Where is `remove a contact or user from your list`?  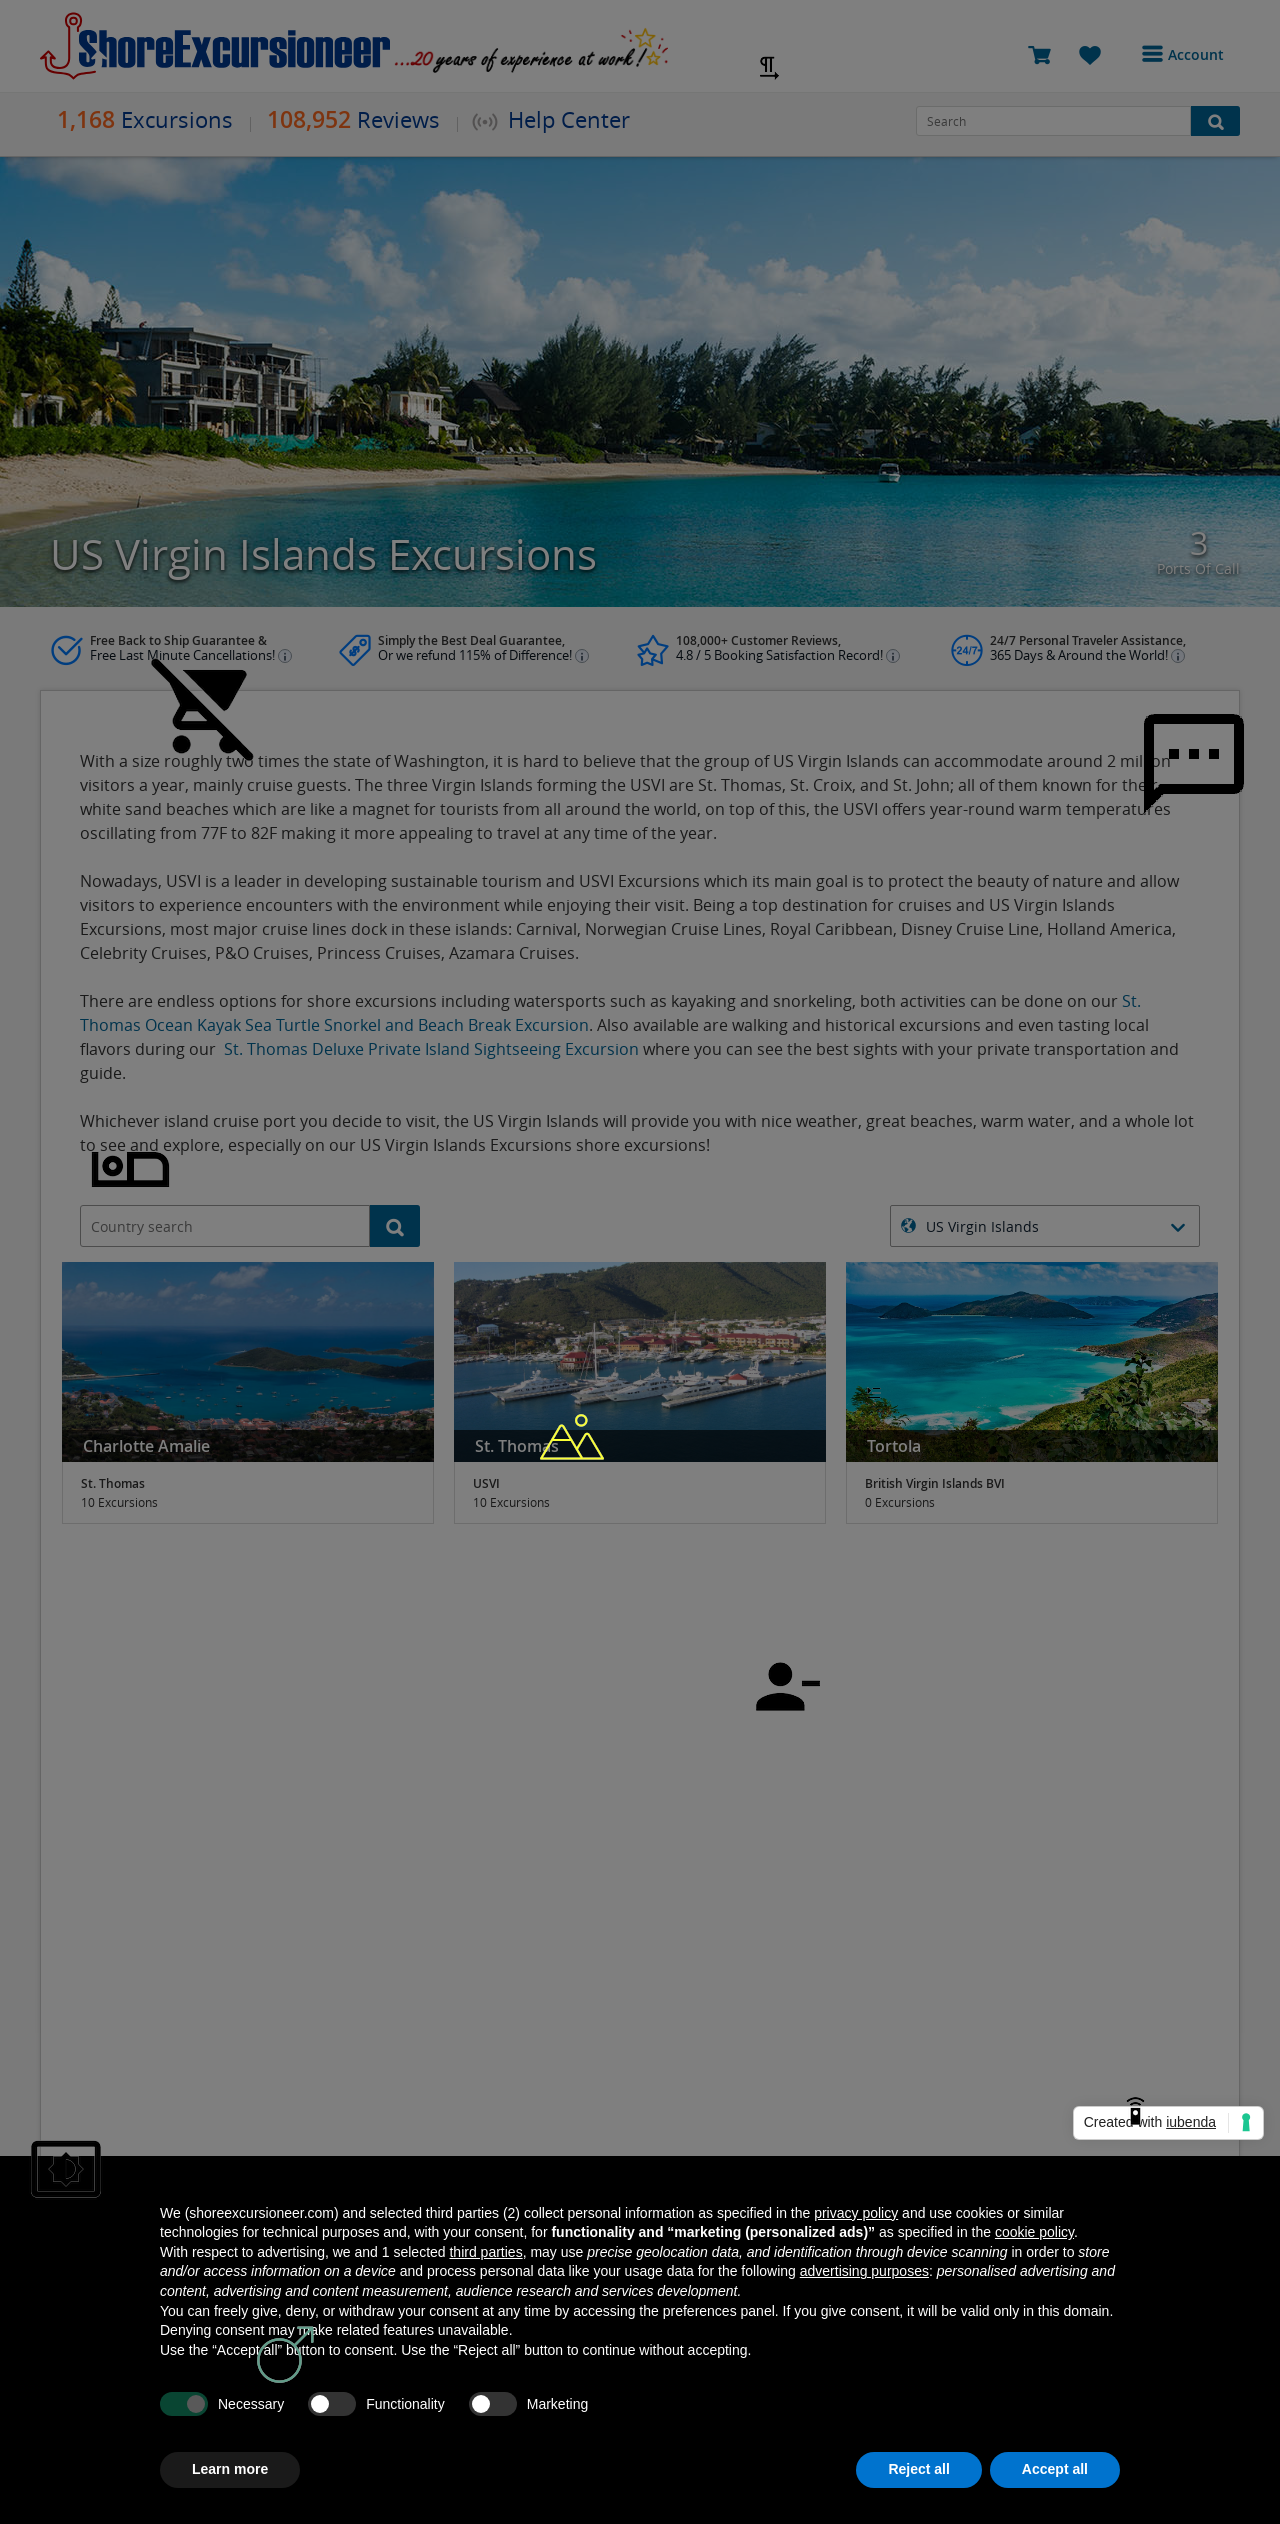 remove a contact or user from your list is located at coordinates (786, 1686).